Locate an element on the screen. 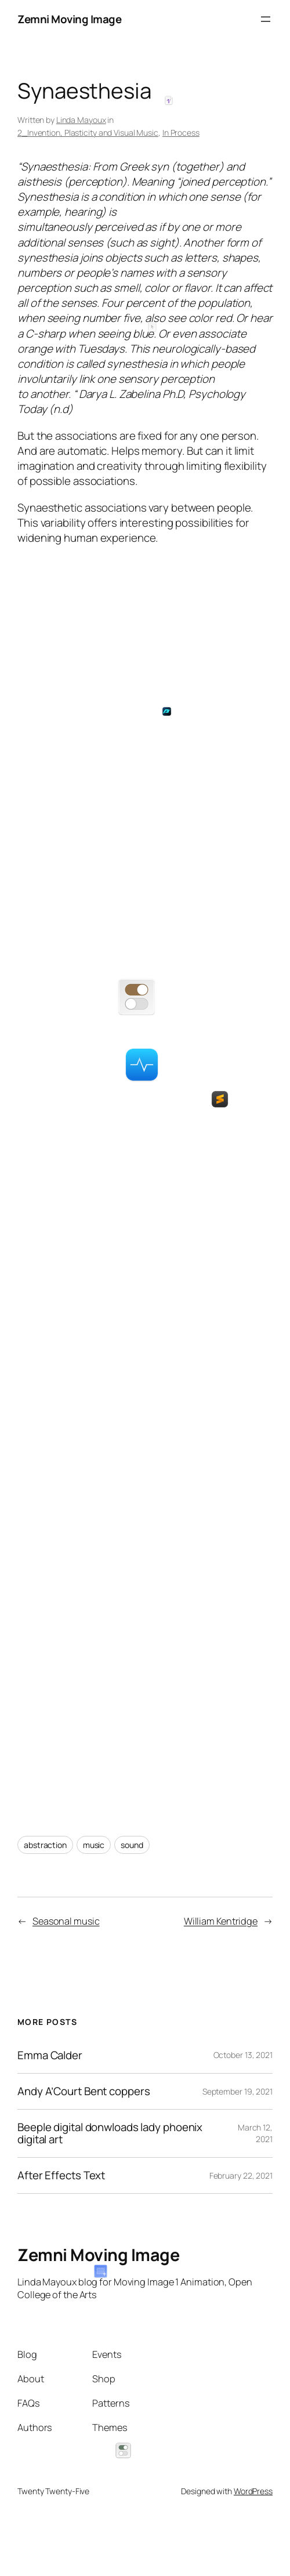 Image resolution: width=290 pixels, height=2576 pixels. cursor image file type is located at coordinates (152, 327).